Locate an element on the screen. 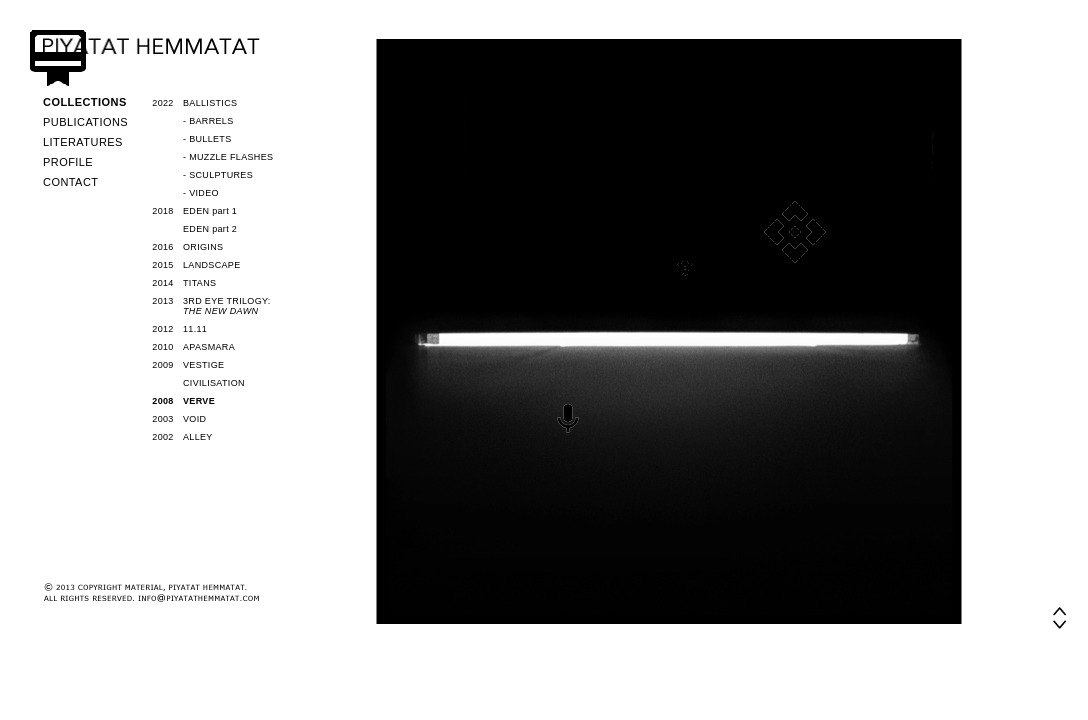  calibrate compass or directional sensor is located at coordinates (685, 268).